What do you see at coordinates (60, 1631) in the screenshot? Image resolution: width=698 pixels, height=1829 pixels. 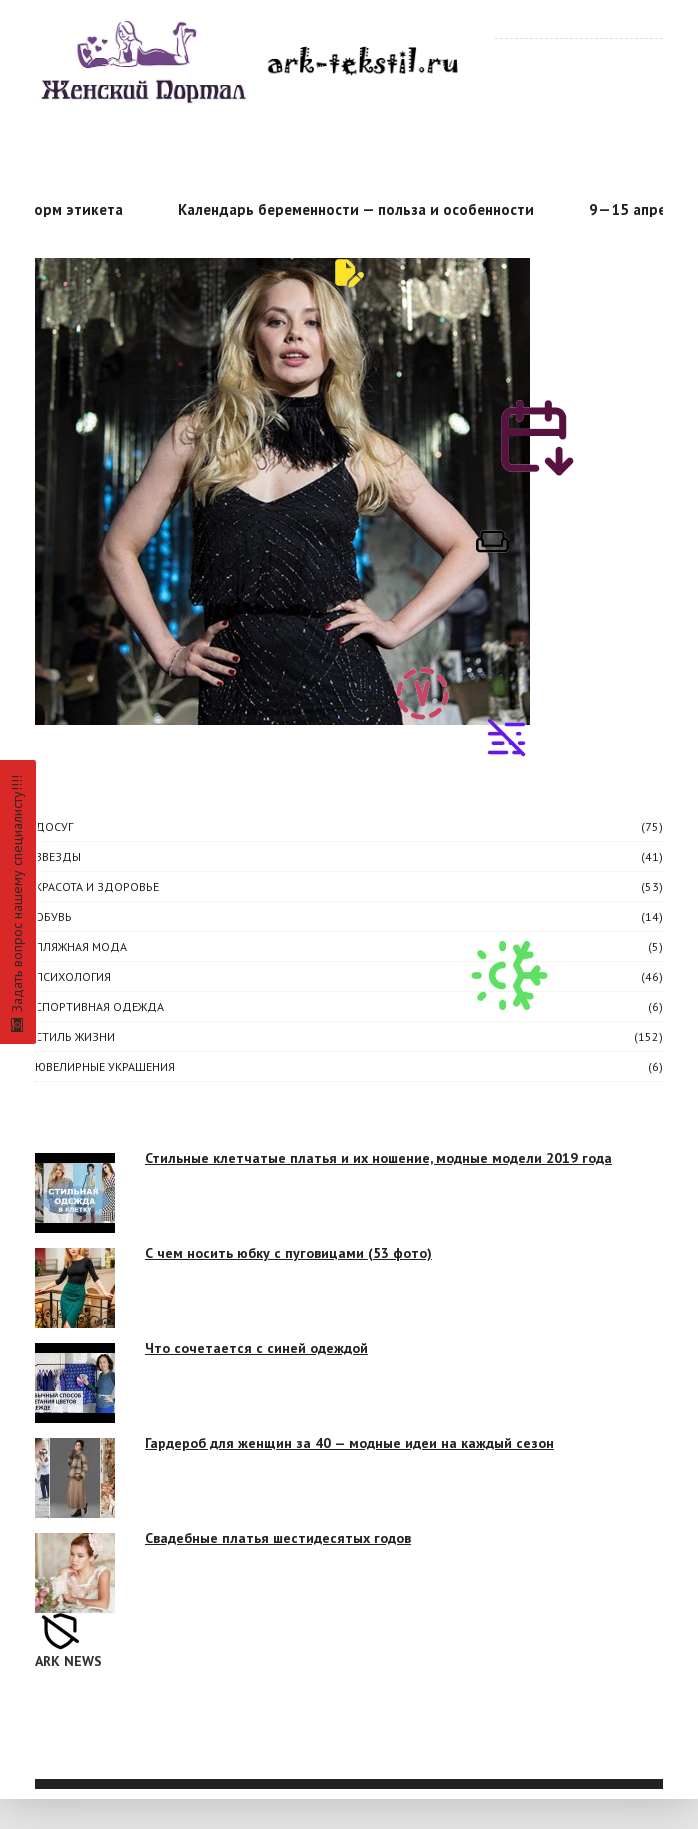 I see `security or protection is disabled` at bounding box center [60, 1631].